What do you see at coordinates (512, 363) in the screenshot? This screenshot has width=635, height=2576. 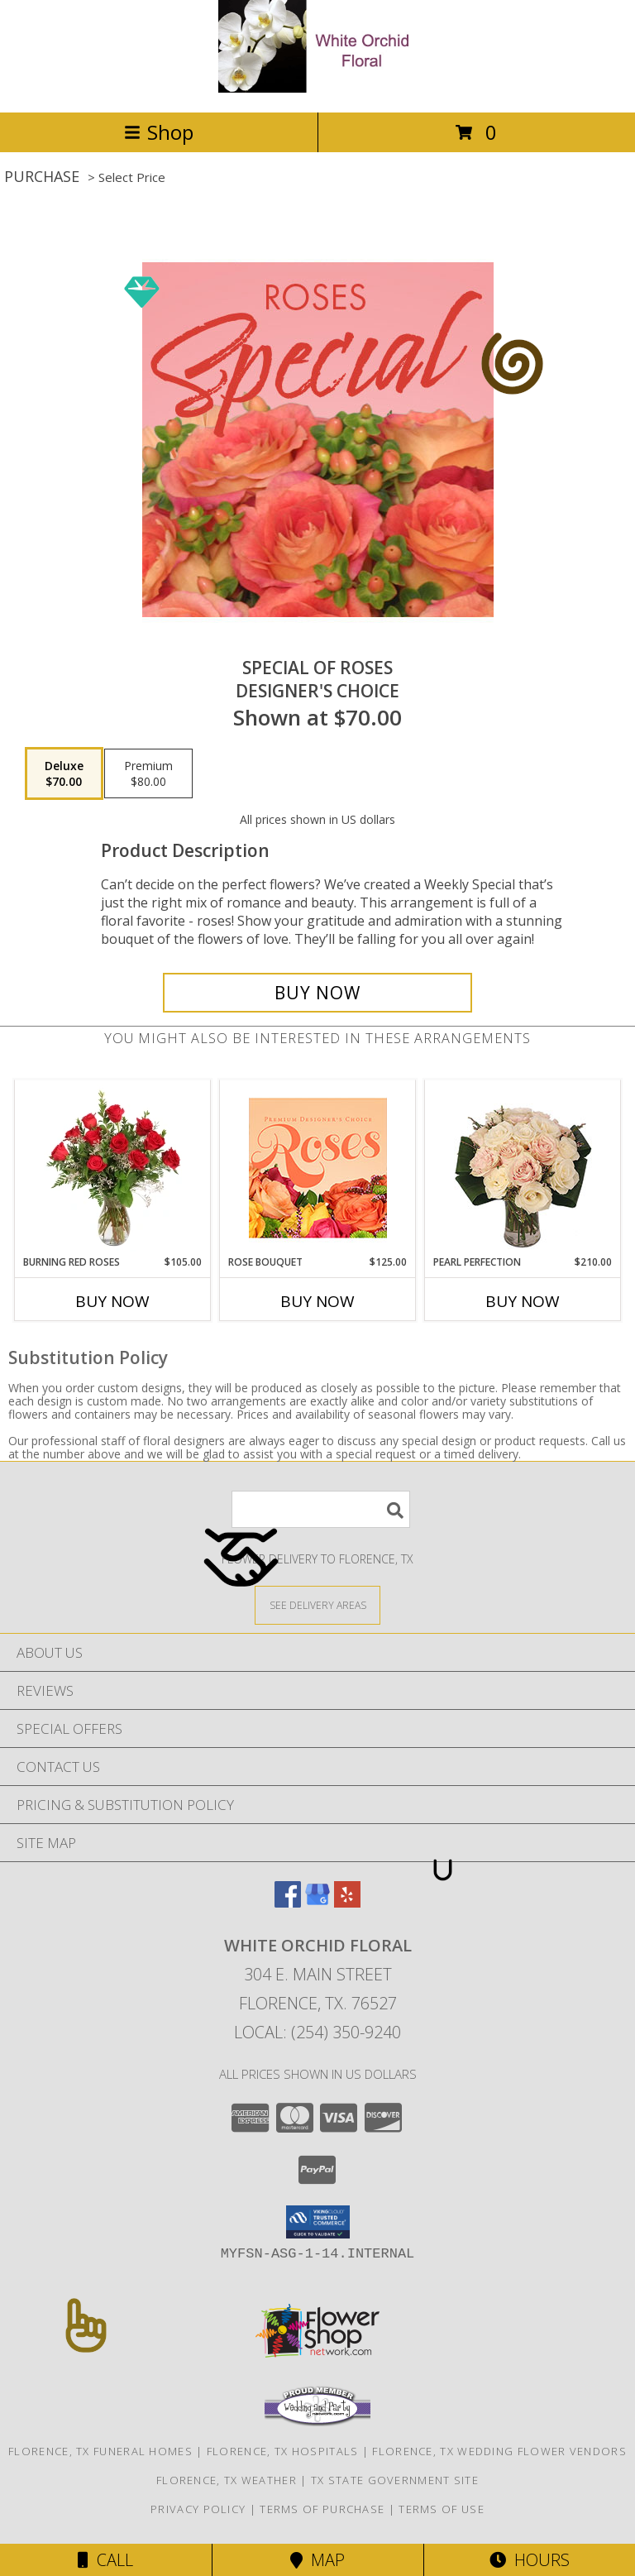 I see `indicates loading or processing in progress` at bounding box center [512, 363].